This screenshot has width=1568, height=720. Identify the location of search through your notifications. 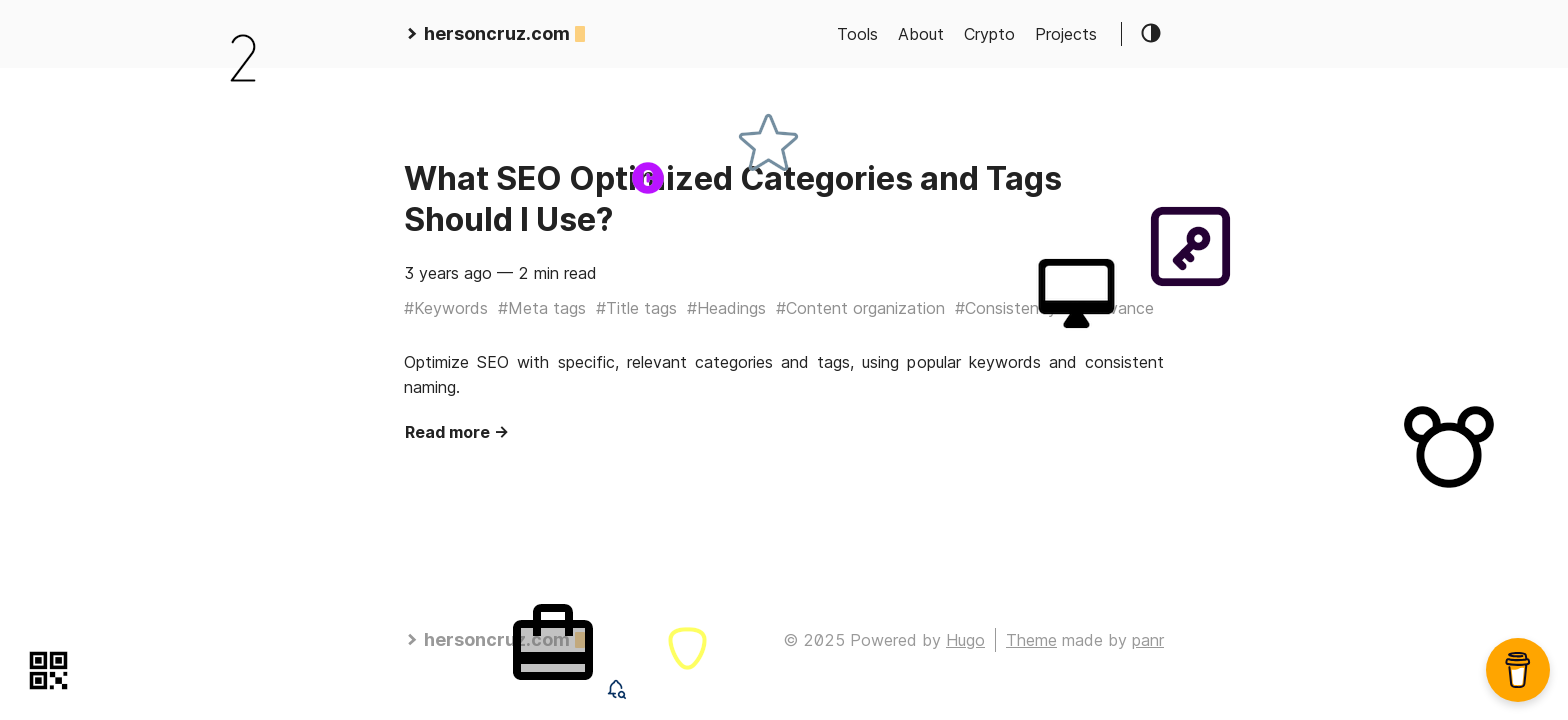
(616, 689).